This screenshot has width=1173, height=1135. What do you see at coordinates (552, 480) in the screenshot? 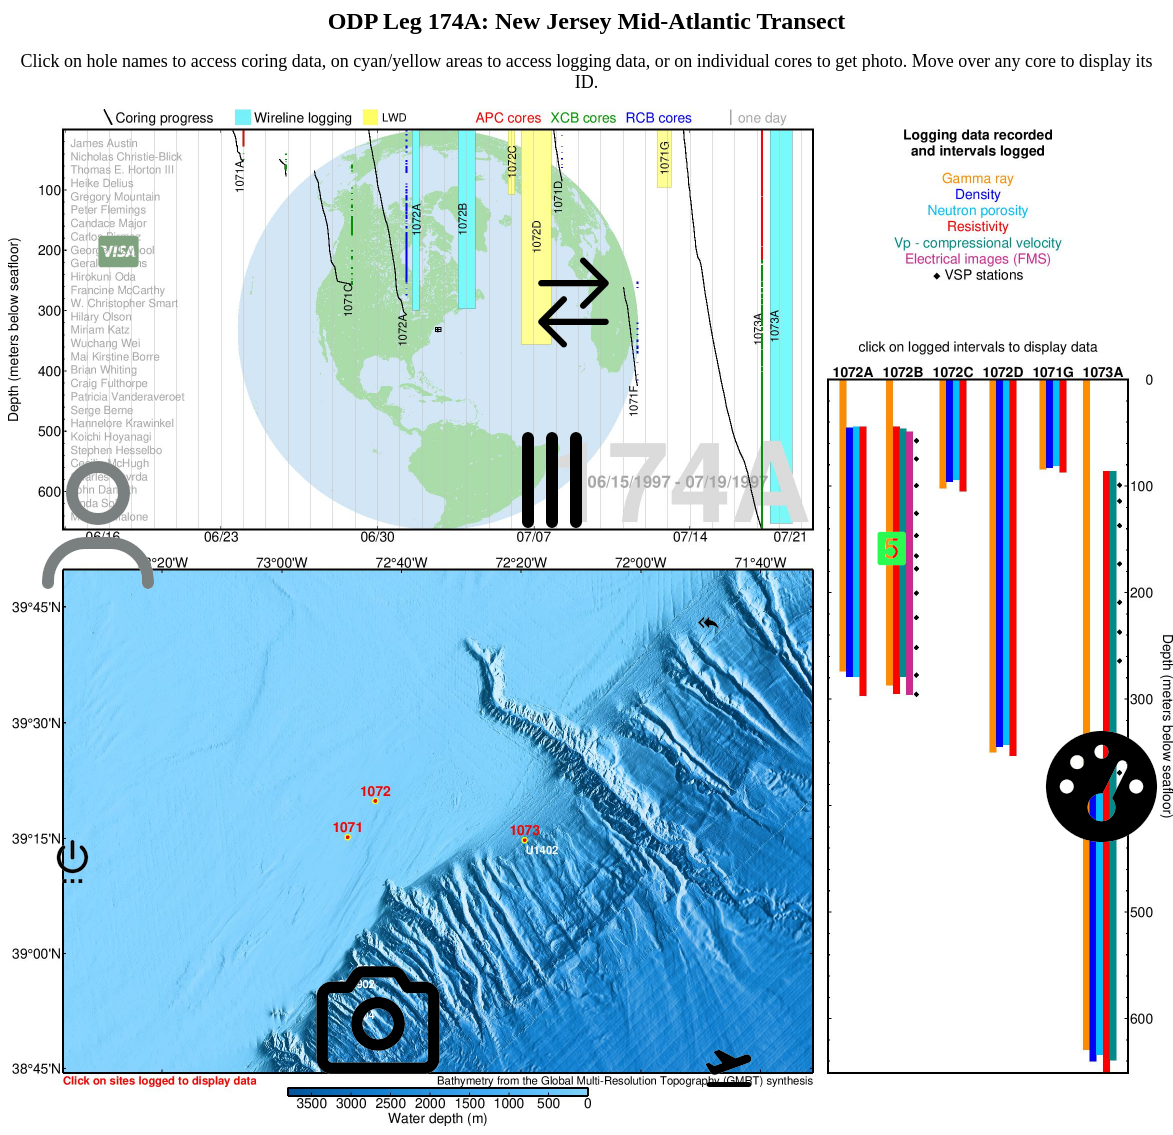
I see `indicates a count of three` at bounding box center [552, 480].